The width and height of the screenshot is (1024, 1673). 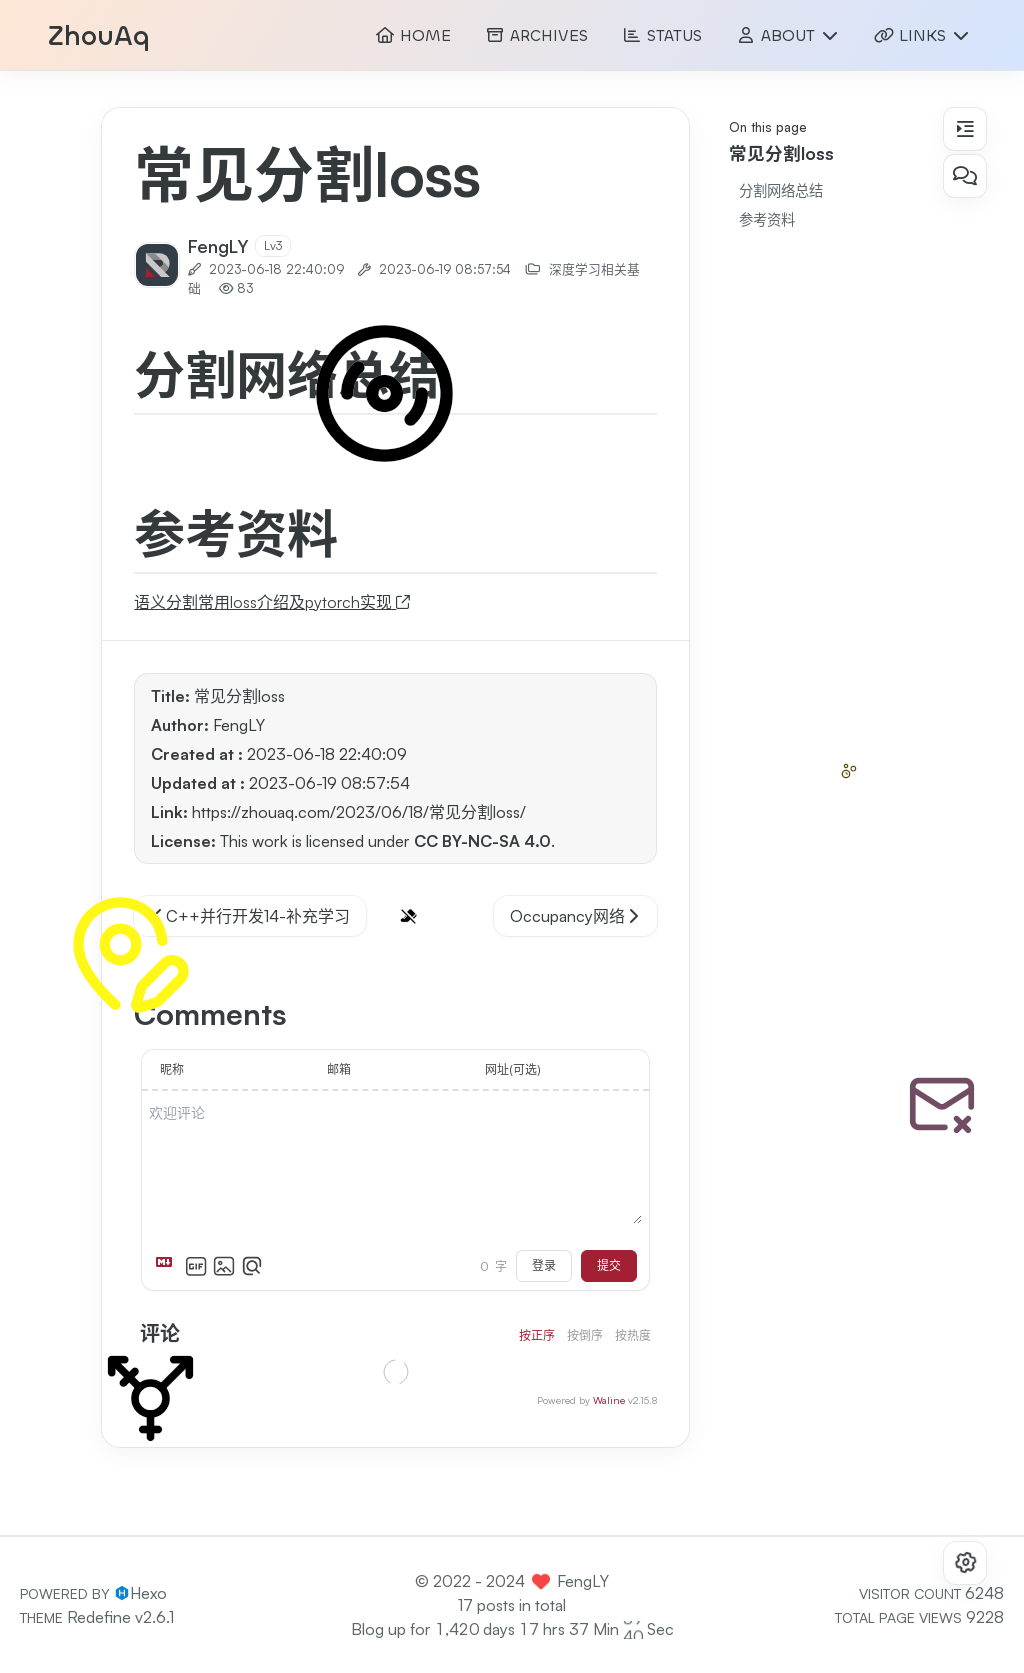 I want to click on open chat or messaging, so click(x=849, y=771).